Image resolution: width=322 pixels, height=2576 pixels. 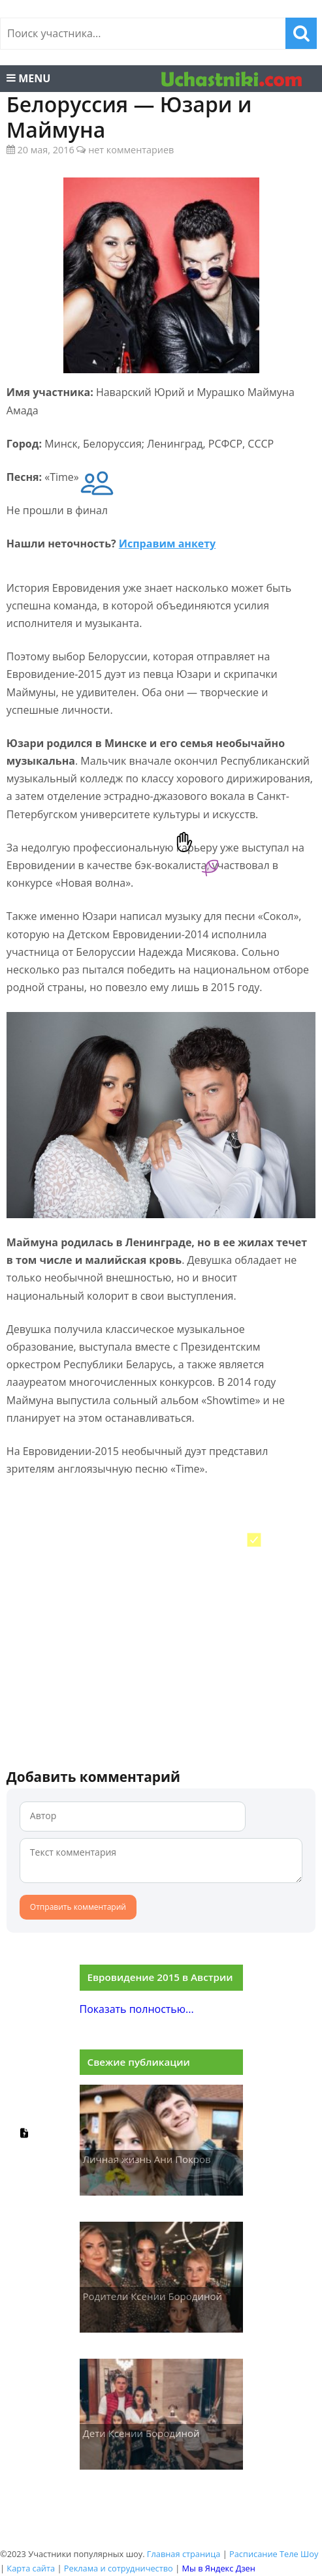 I want to click on indicates a selected or completed item, so click(x=254, y=1540).